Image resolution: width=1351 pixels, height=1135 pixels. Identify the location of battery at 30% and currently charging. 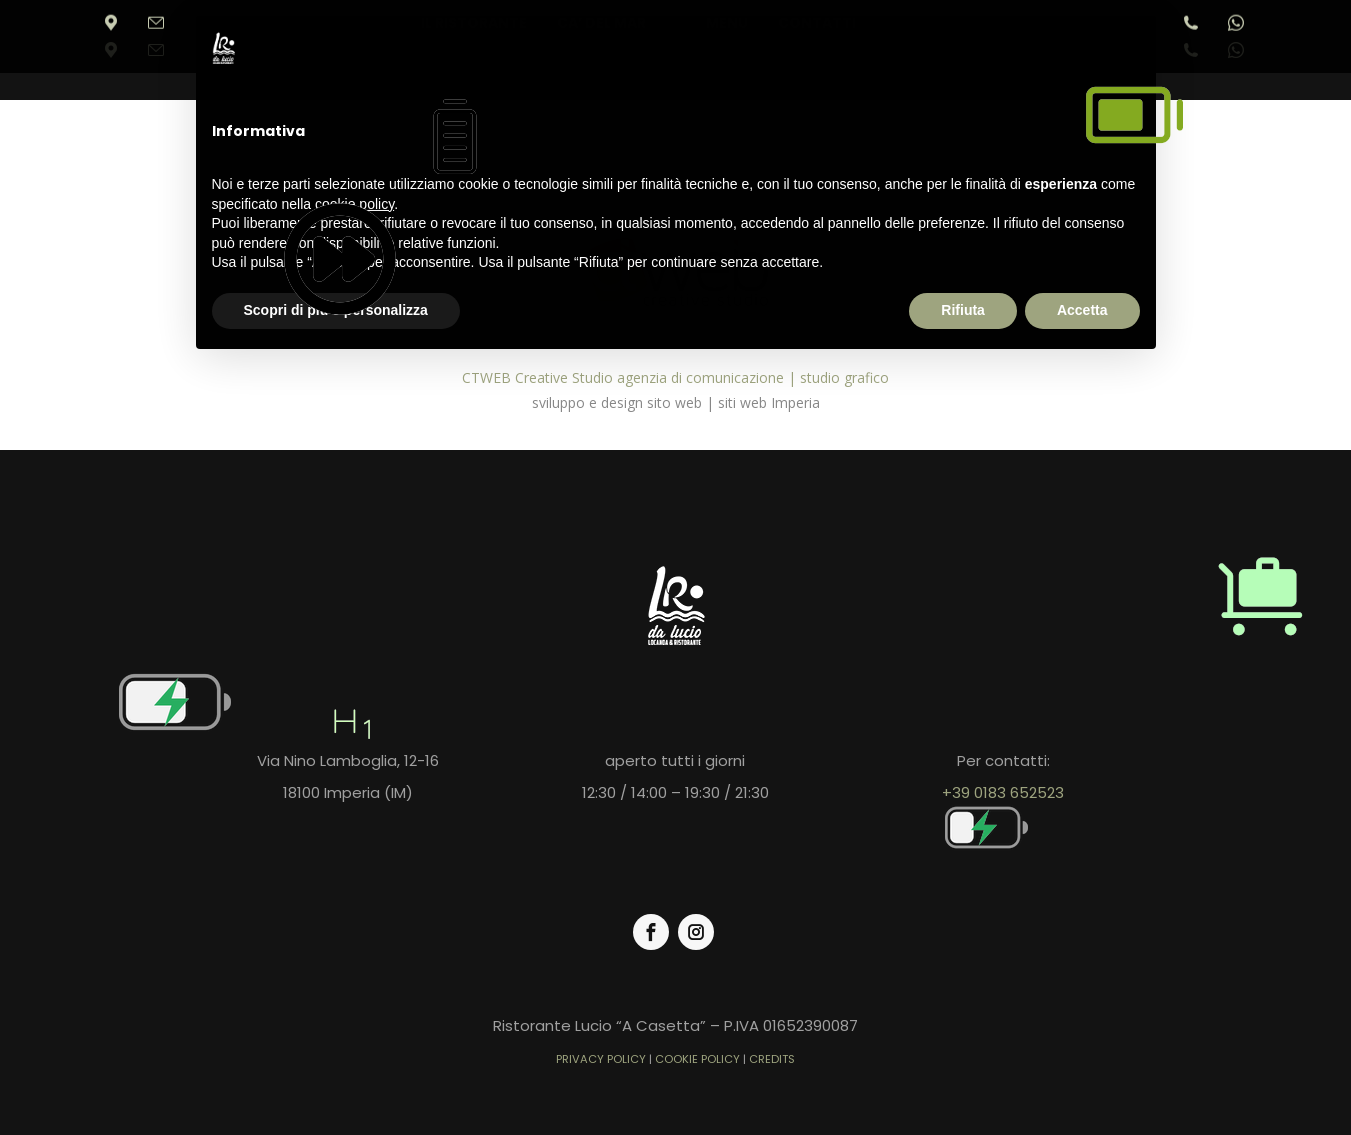
(986, 827).